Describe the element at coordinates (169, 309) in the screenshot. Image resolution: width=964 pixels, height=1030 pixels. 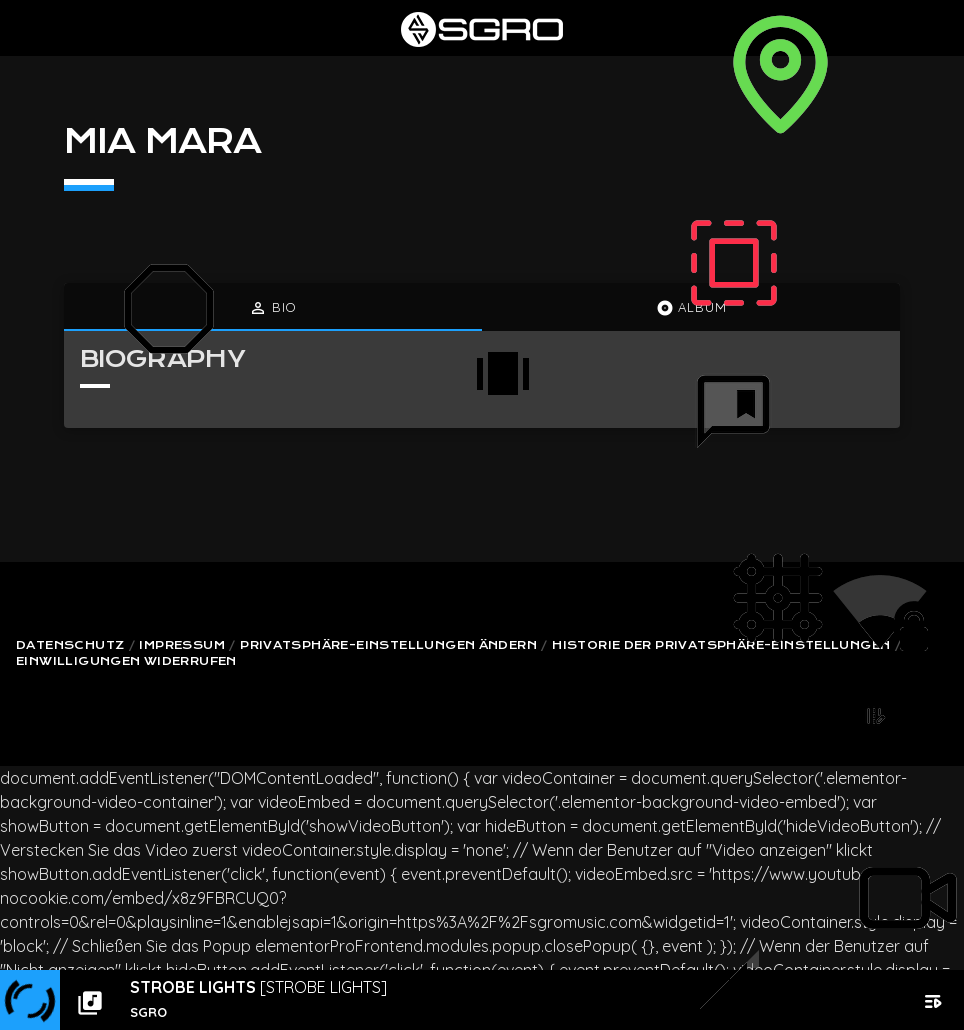
I see `generic shape or placeholder icon` at that location.